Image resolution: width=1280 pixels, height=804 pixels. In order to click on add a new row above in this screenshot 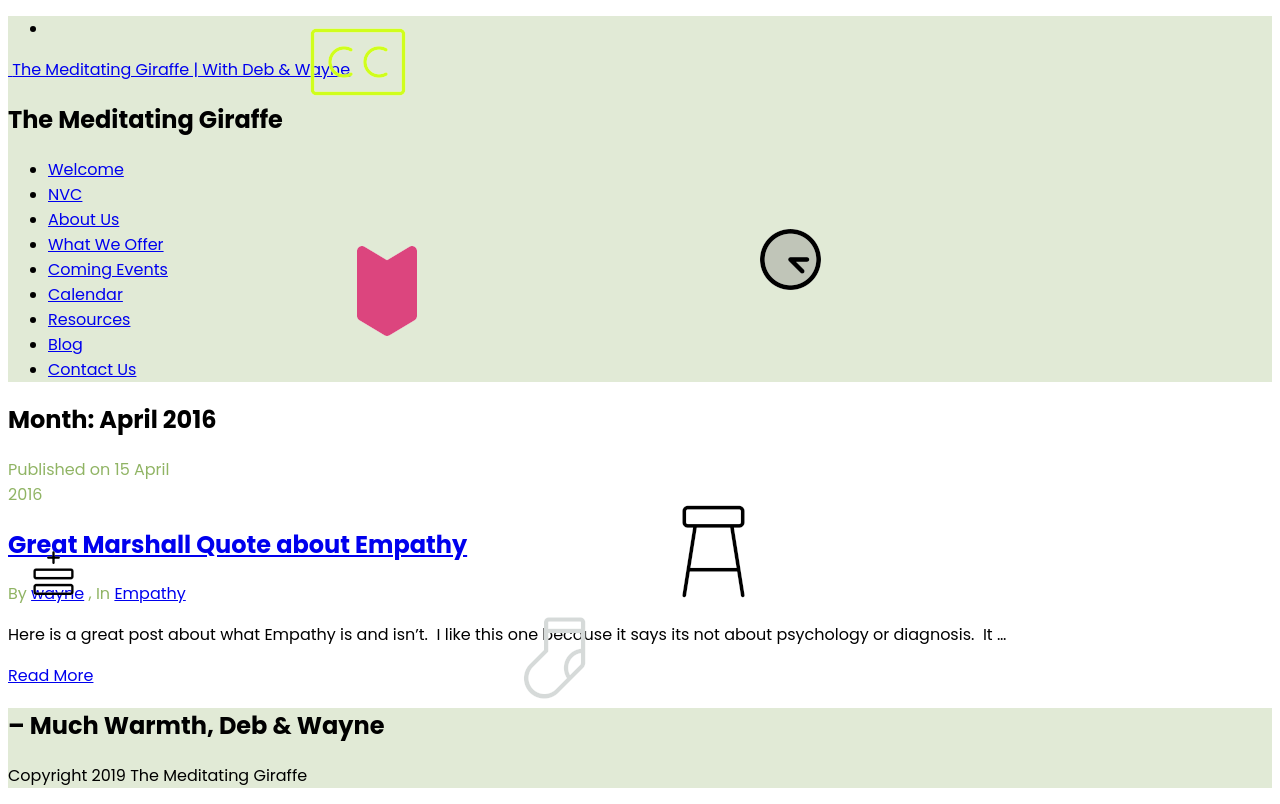, I will do `click(53, 576)`.